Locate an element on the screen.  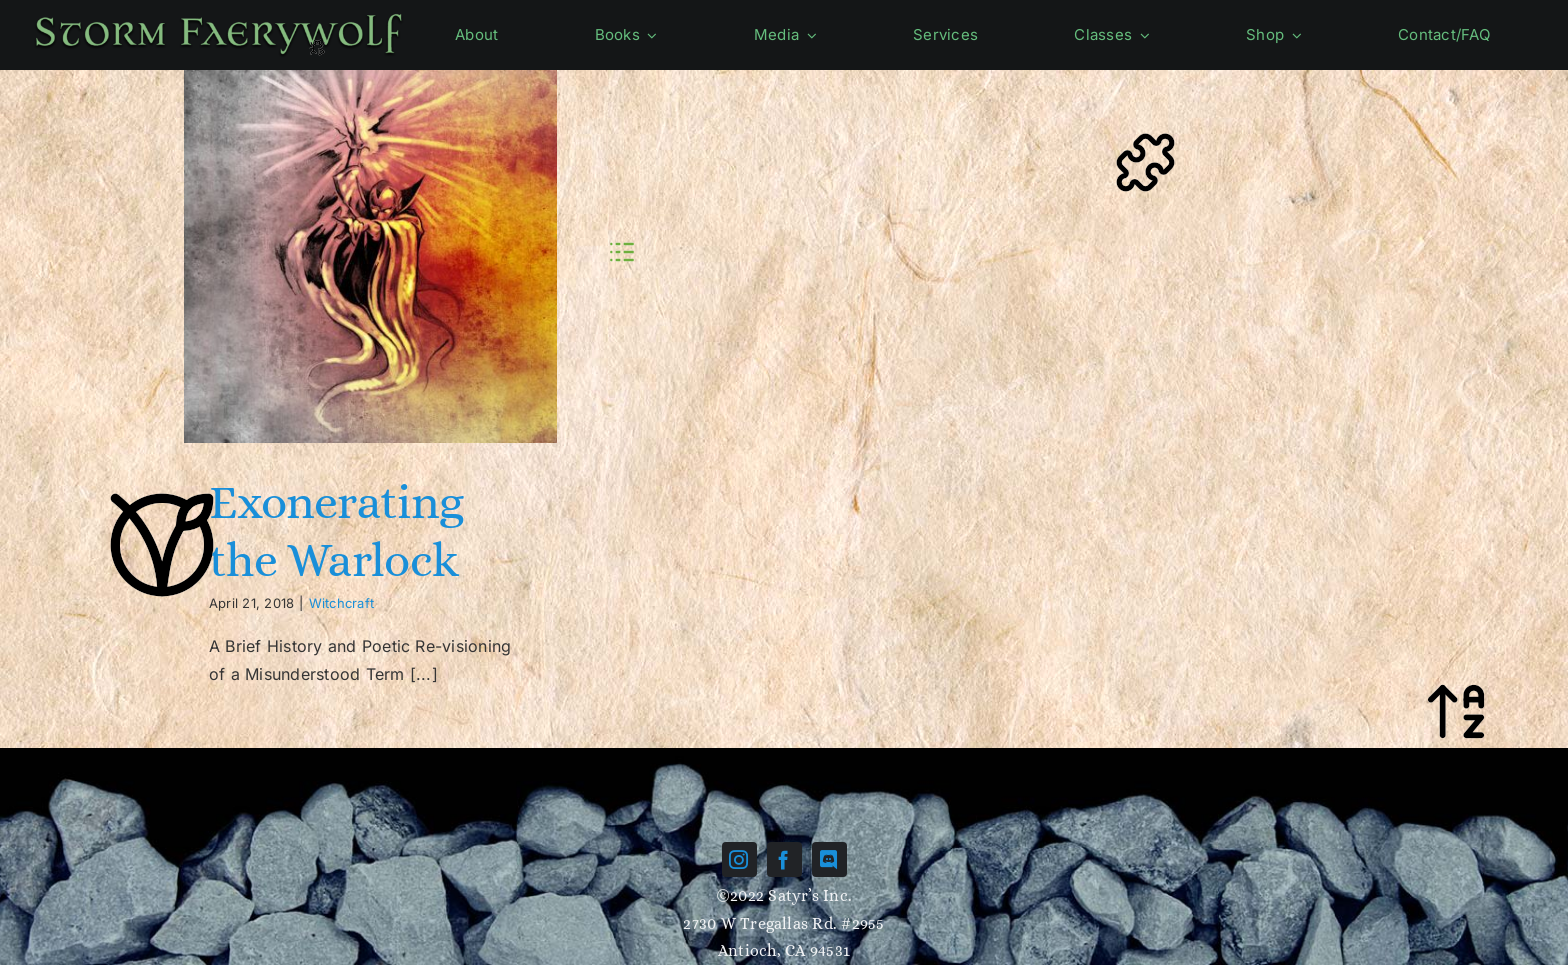
access extensions or plugins is located at coordinates (1145, 162).